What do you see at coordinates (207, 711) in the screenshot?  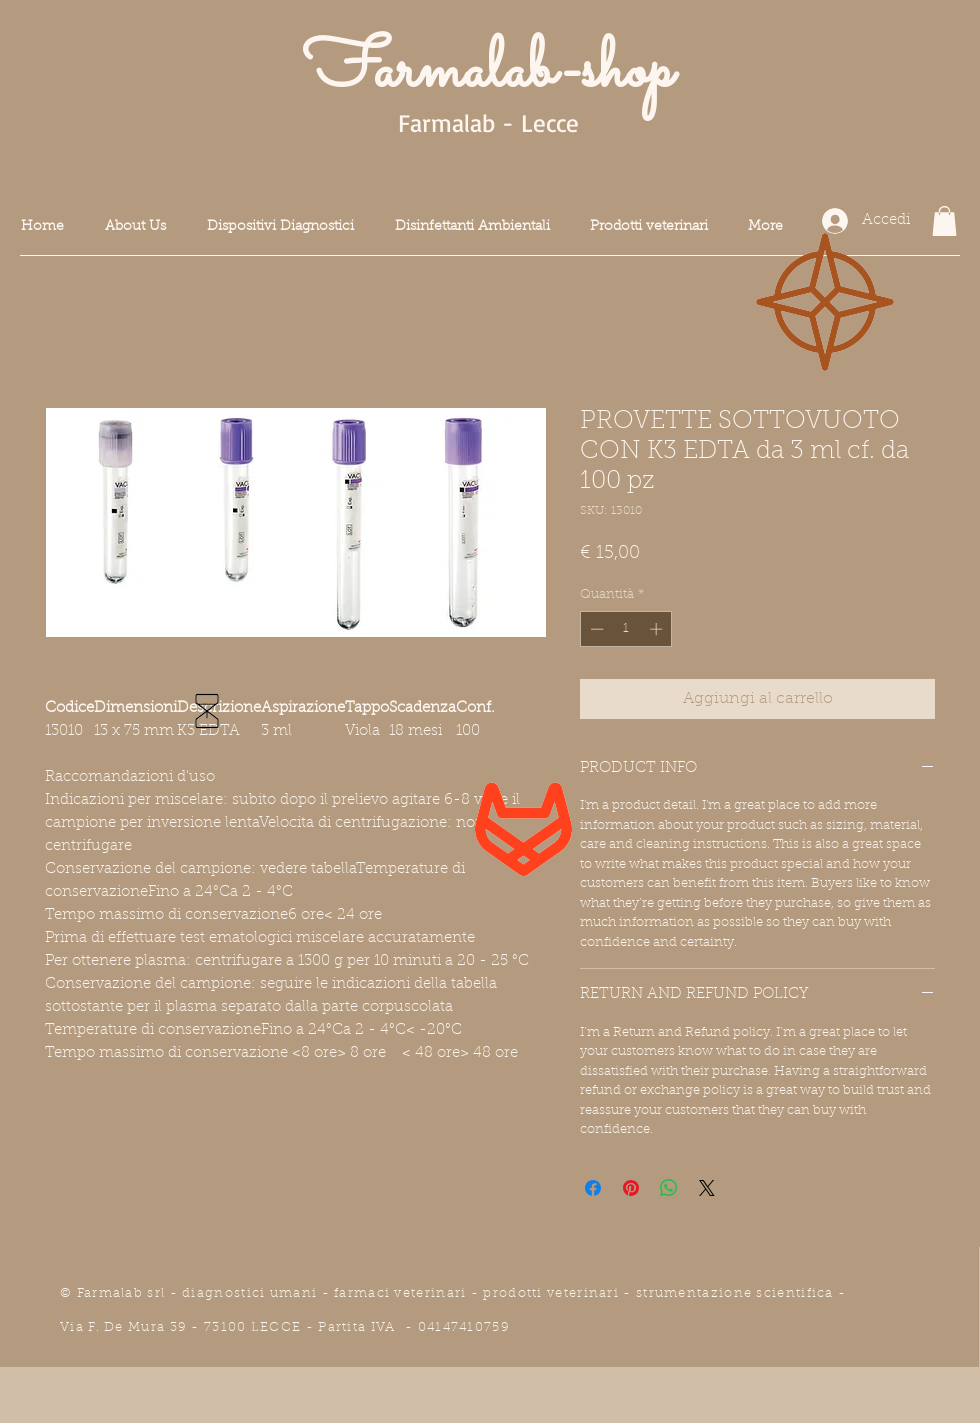 I see `indicates a process is in progress` at bounding box center [207, 711].